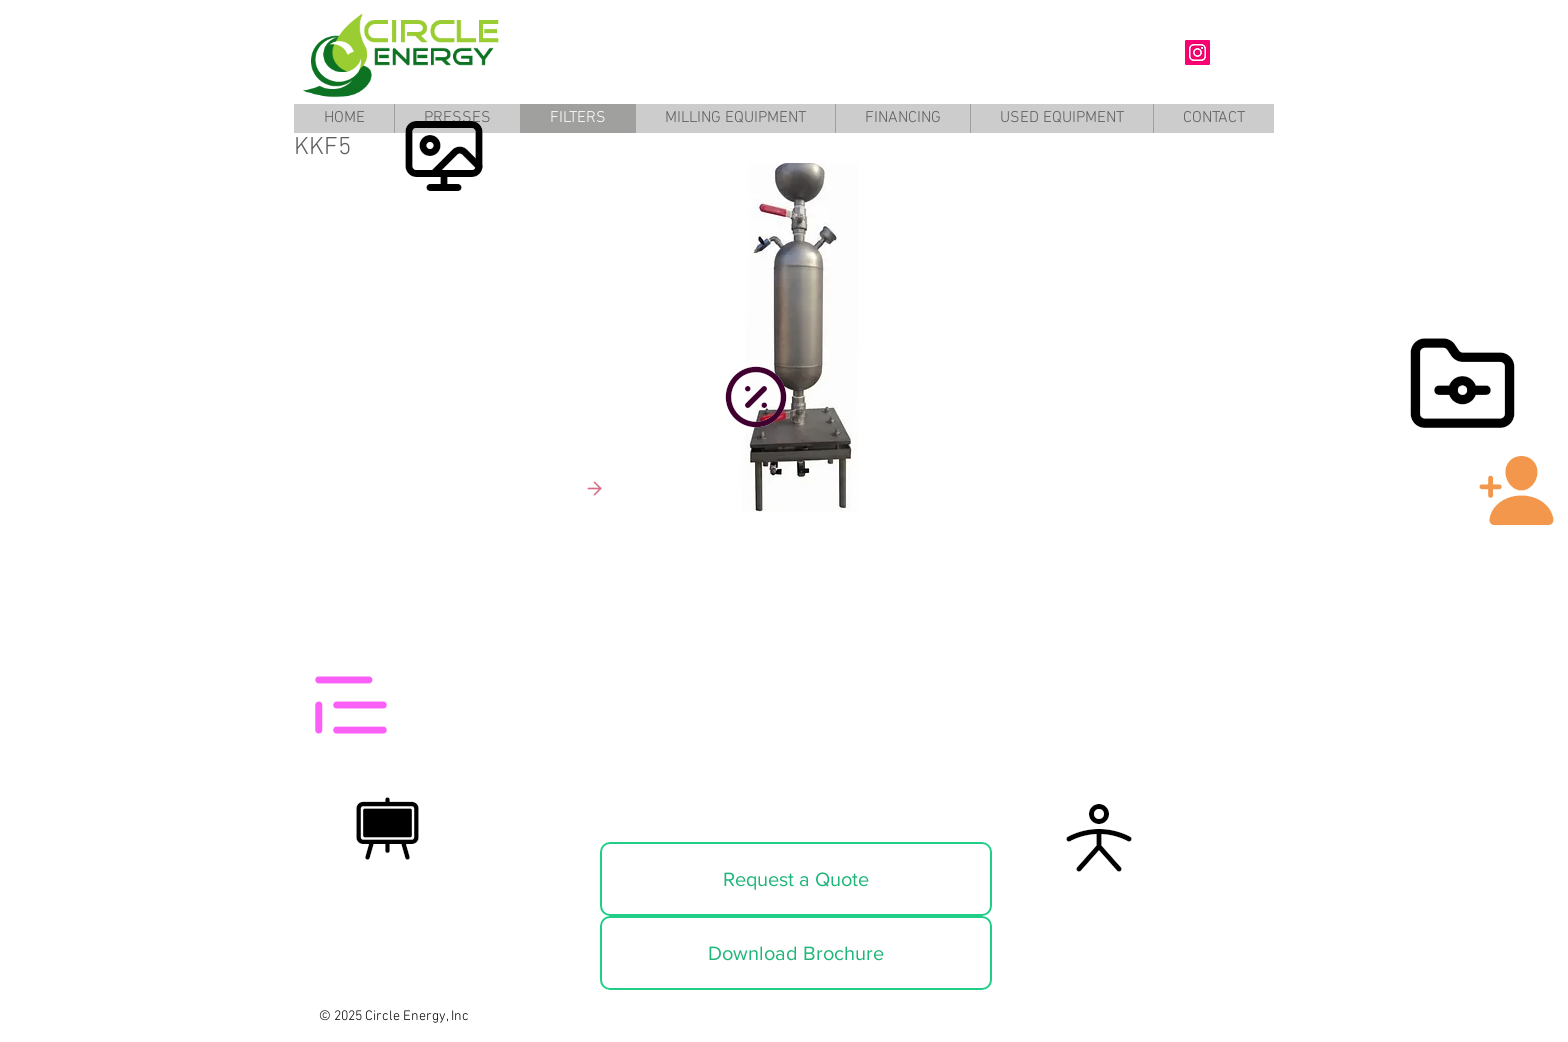  I want to click on open presentation mode, so click(387, 828).